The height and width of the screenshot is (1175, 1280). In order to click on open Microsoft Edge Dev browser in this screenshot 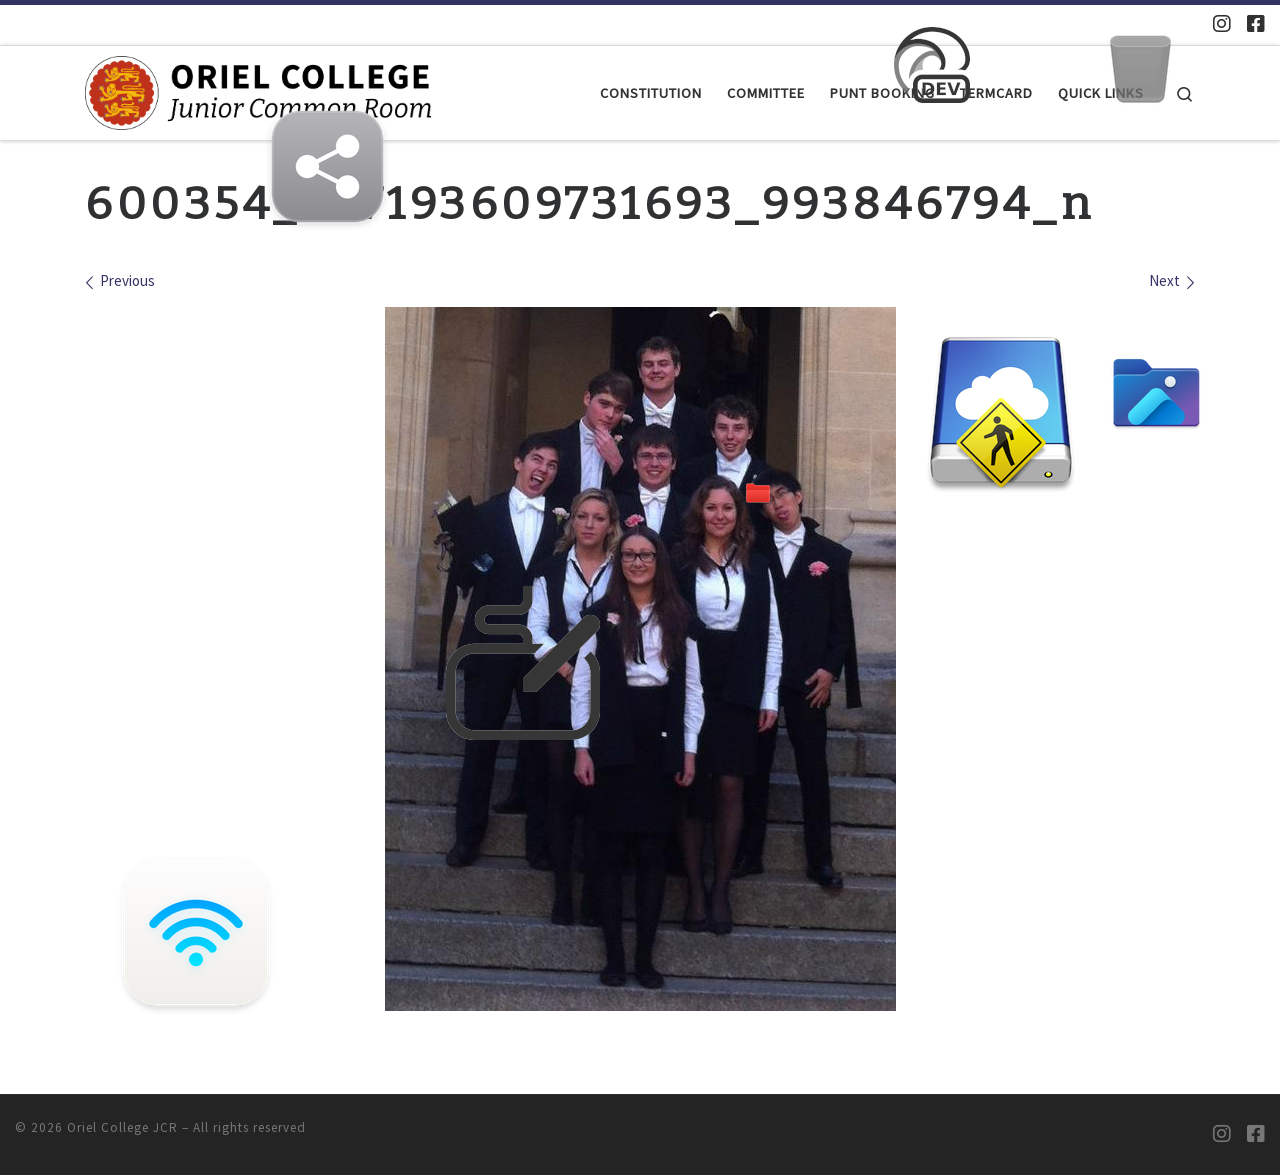, I will do `click(932, 65)`.